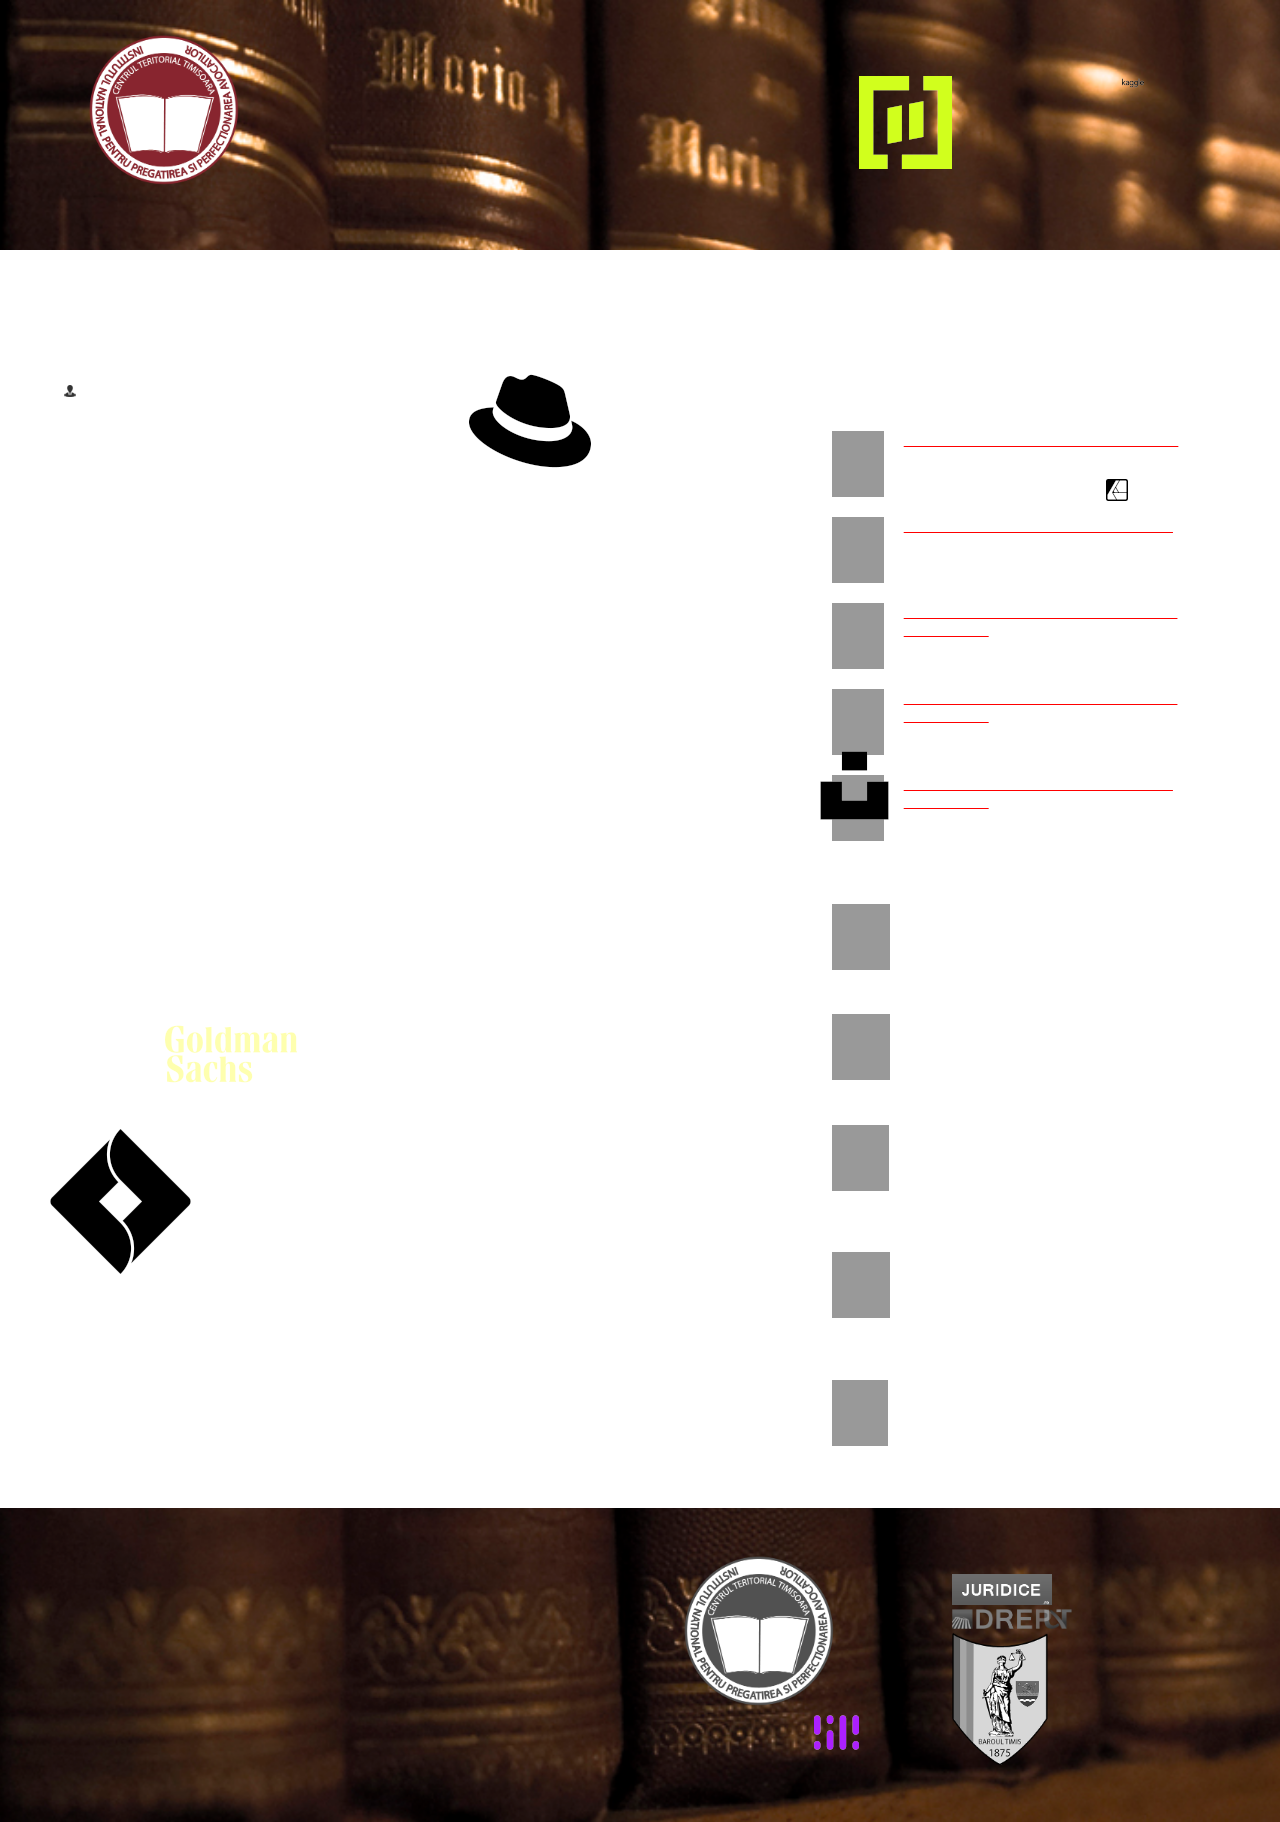  I want to click on Red Hat company logo, so click(530, 421).